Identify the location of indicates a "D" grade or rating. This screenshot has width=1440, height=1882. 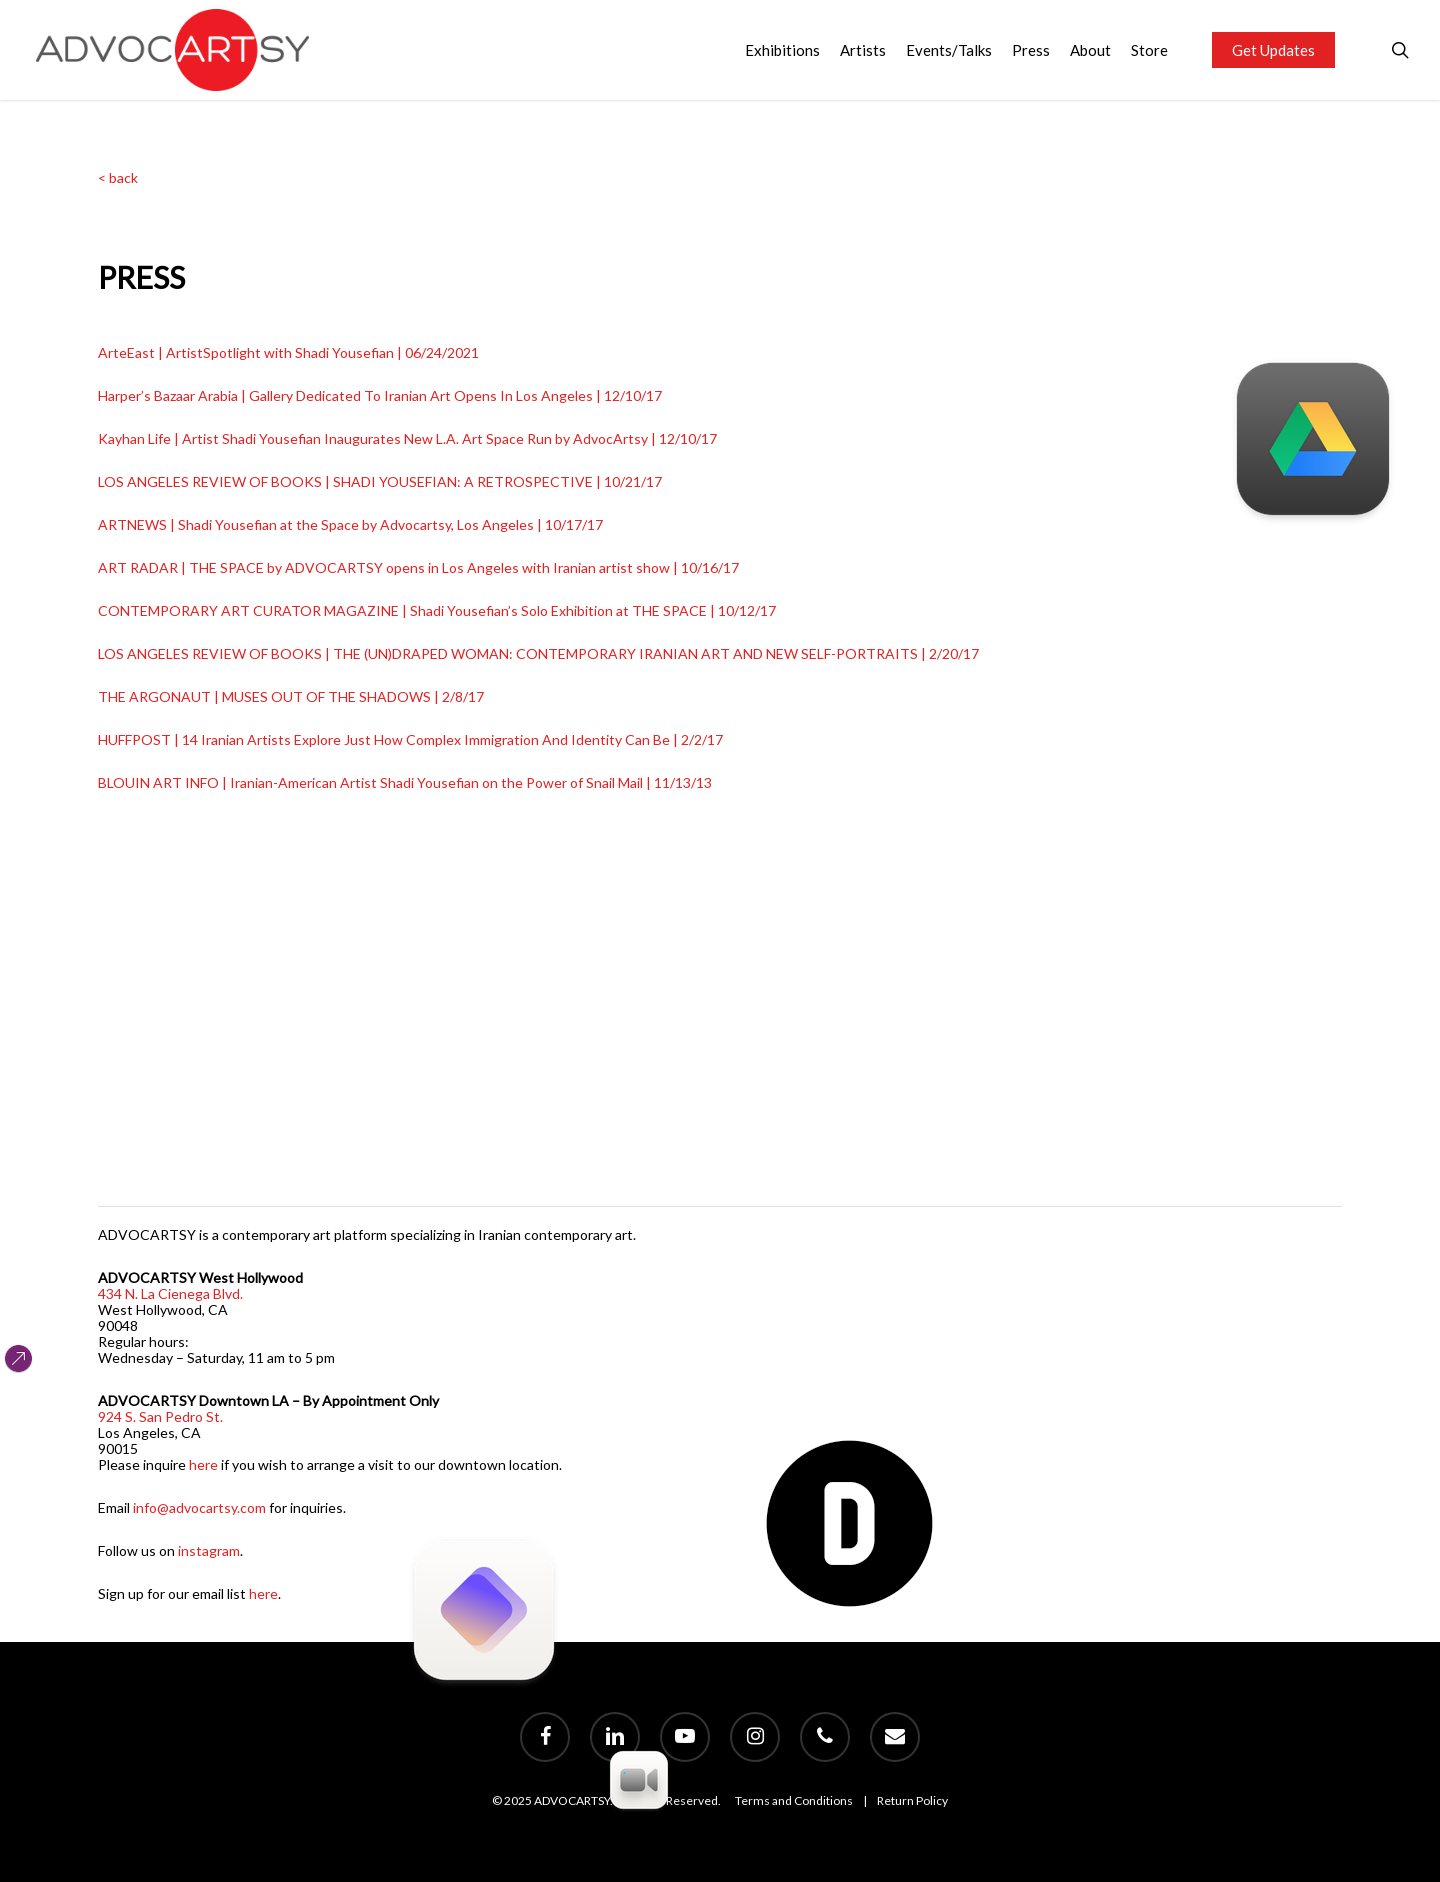
(849, 1523).